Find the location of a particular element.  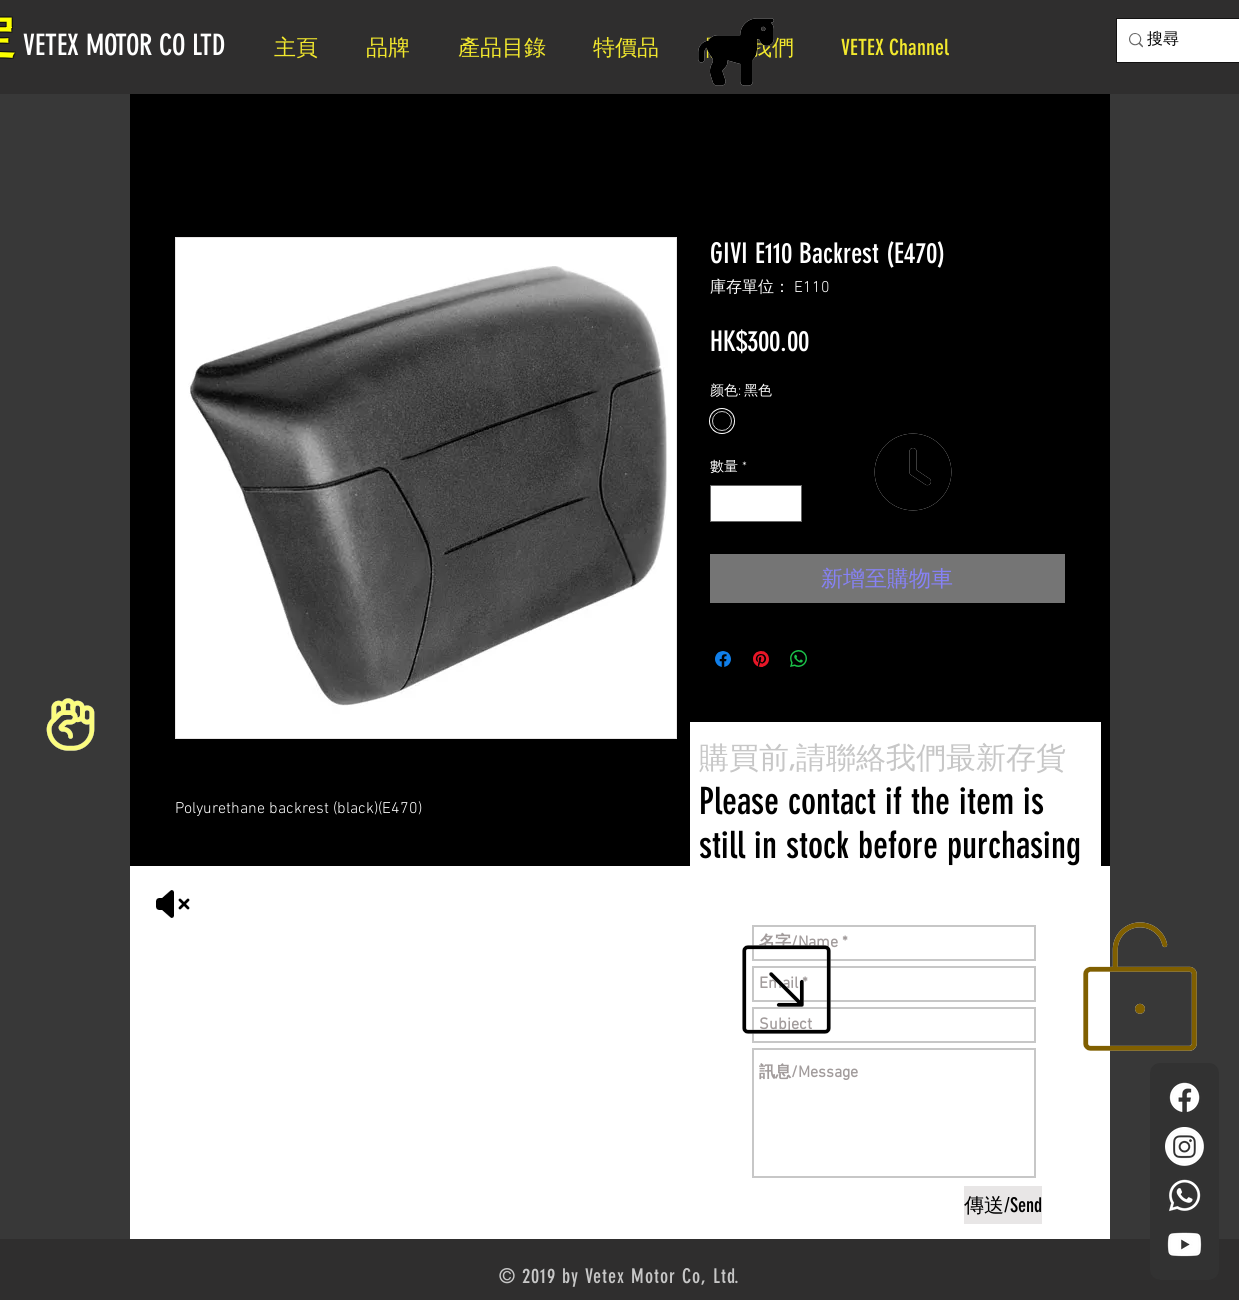

unlock or access secured content is located at coordinates (1140, 994).